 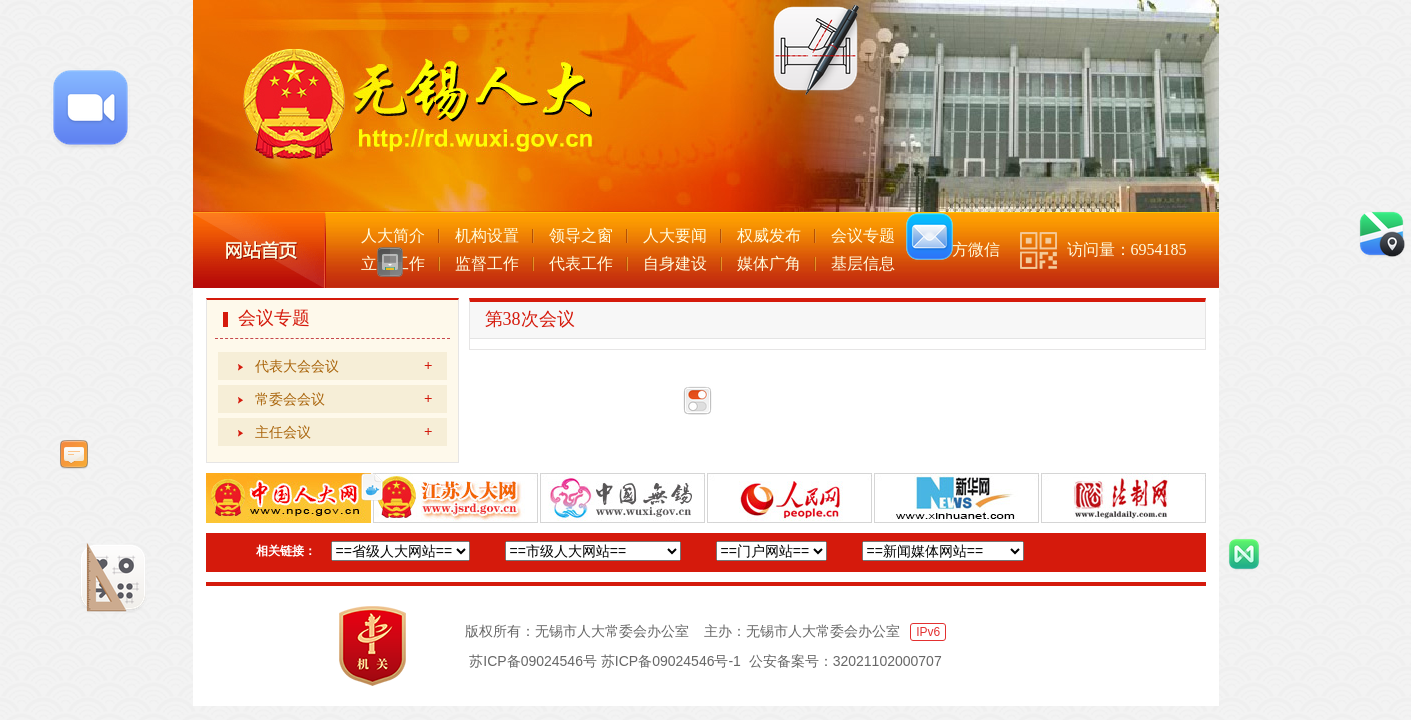 What do you see at coordinates (74, 454) in the screenshot?
I see `open messaging app` at bounding box center [74, 454].